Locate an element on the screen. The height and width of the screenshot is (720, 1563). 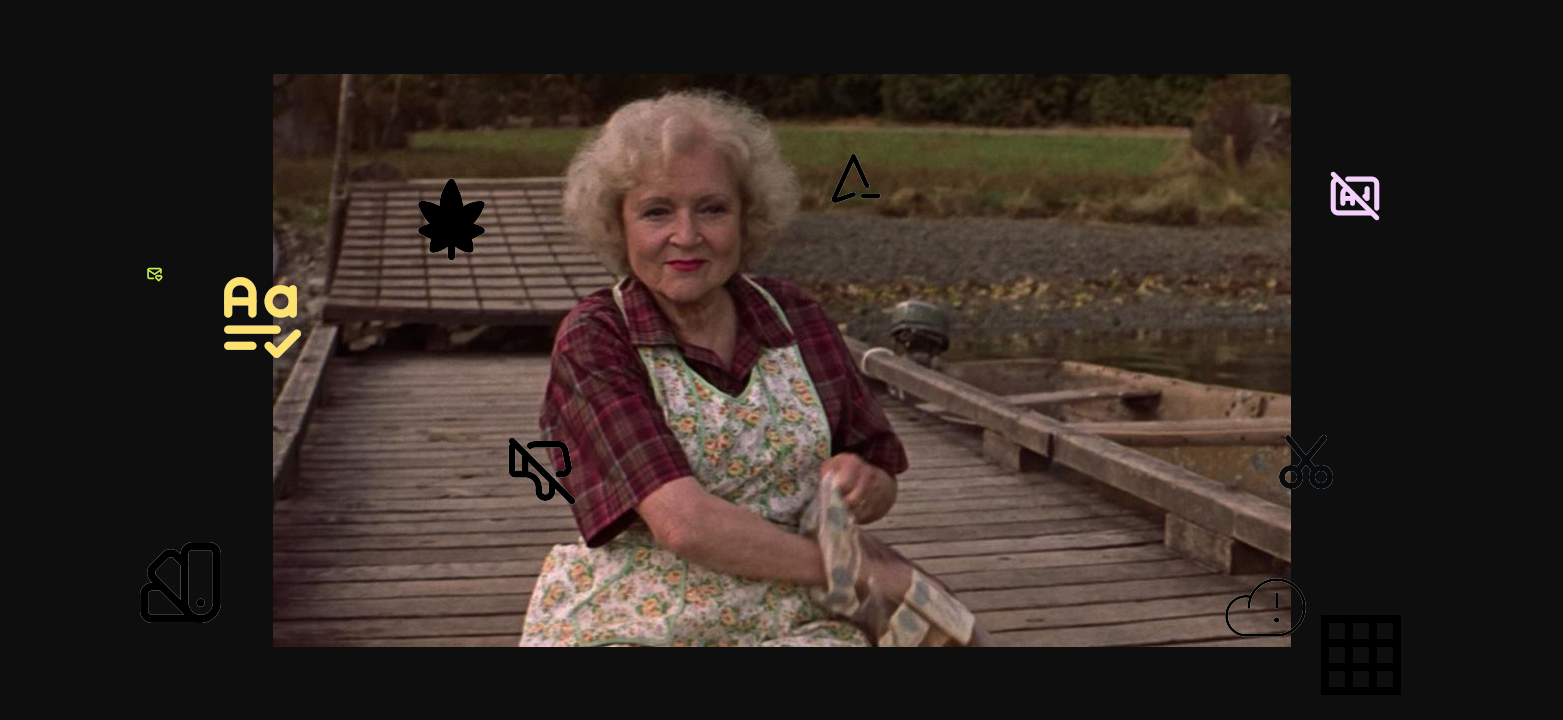
check spelling and grammar is located at coordinates (260, 313).